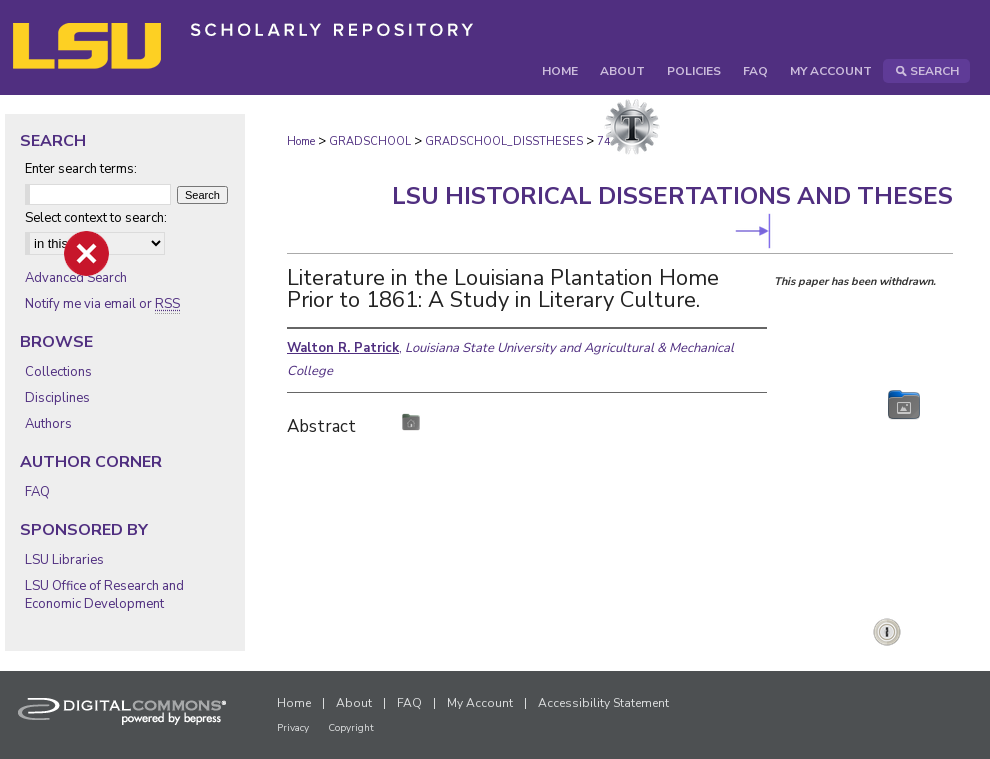 This screenshot has width=990, height=759. What do you see at coordinates (904, 404) in the screenshot?
I see `open your pictures folder` at bounding box center [904, 404].